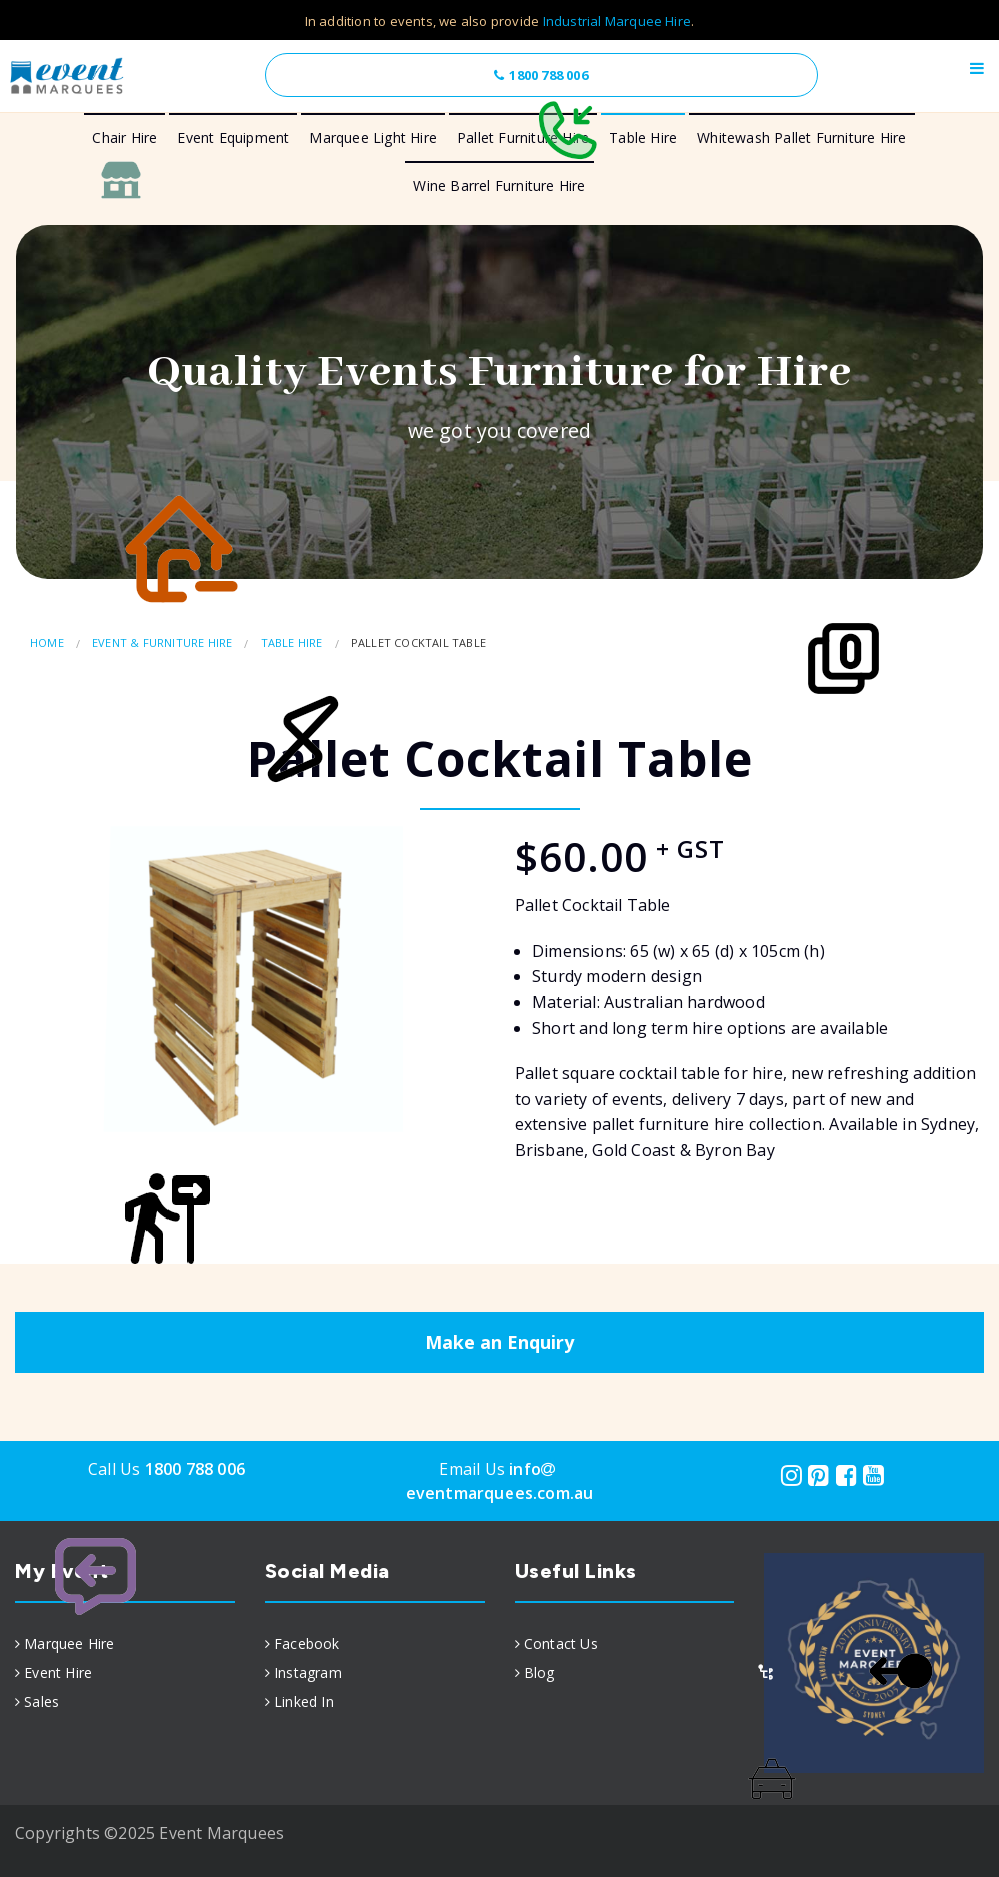 Image resolution: width=999 pixels, height=1877 pixels. What do you see at coordinates (95, 1574) in the screenshot?
I see `reply to a message` at bounding box center [95, 1574].